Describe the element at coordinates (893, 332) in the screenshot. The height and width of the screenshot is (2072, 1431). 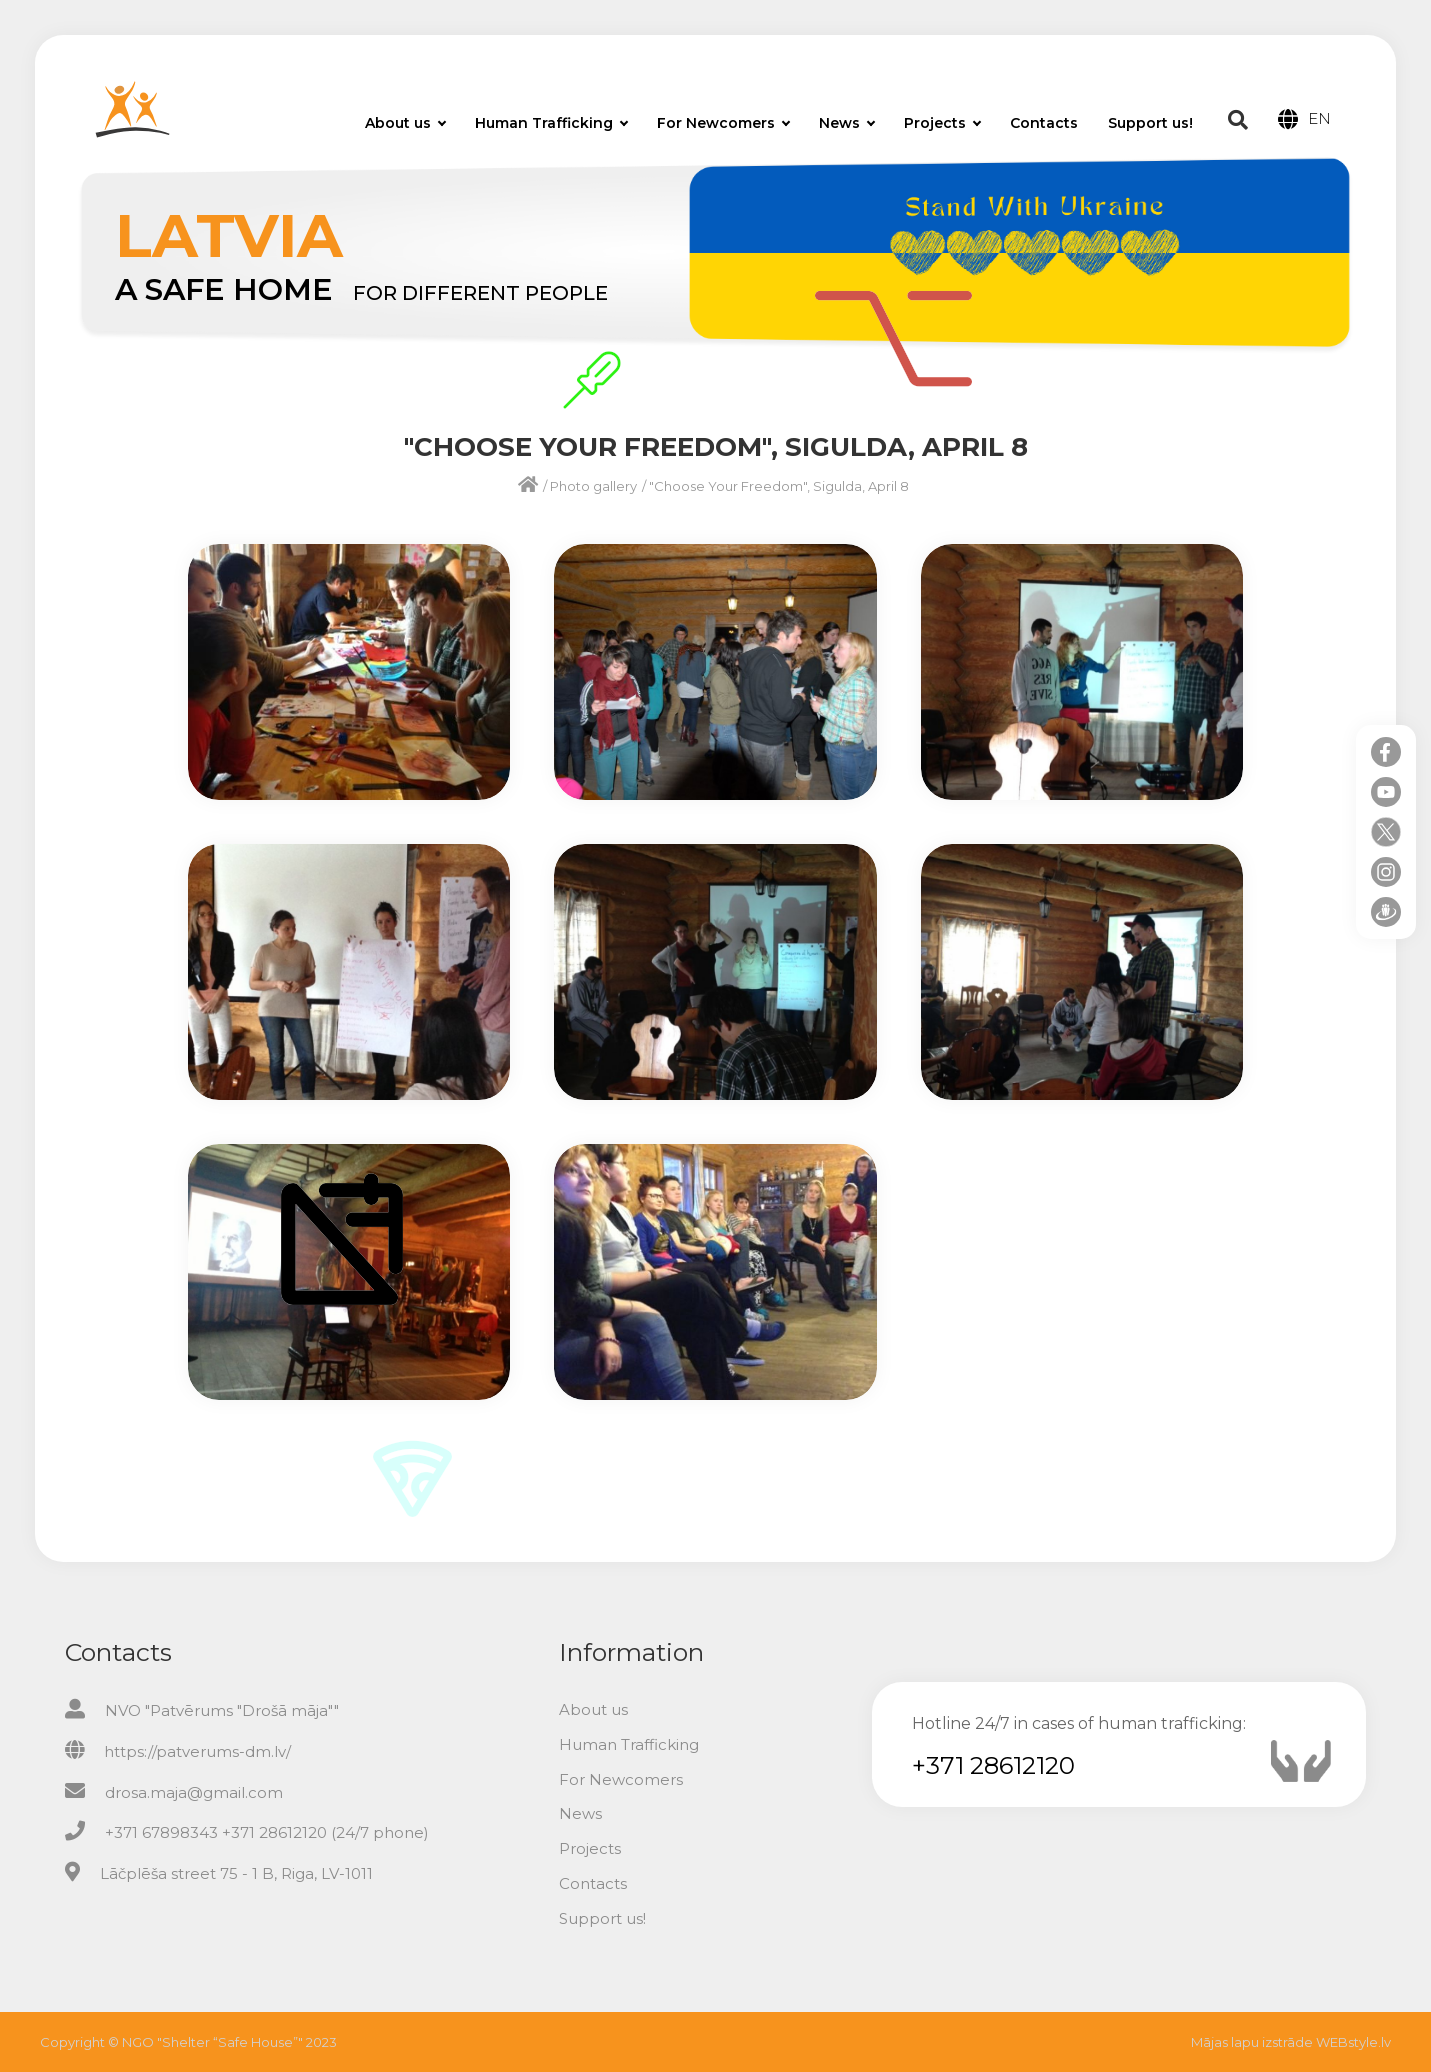
I see `indicates the option or alt key modifier` at that location.